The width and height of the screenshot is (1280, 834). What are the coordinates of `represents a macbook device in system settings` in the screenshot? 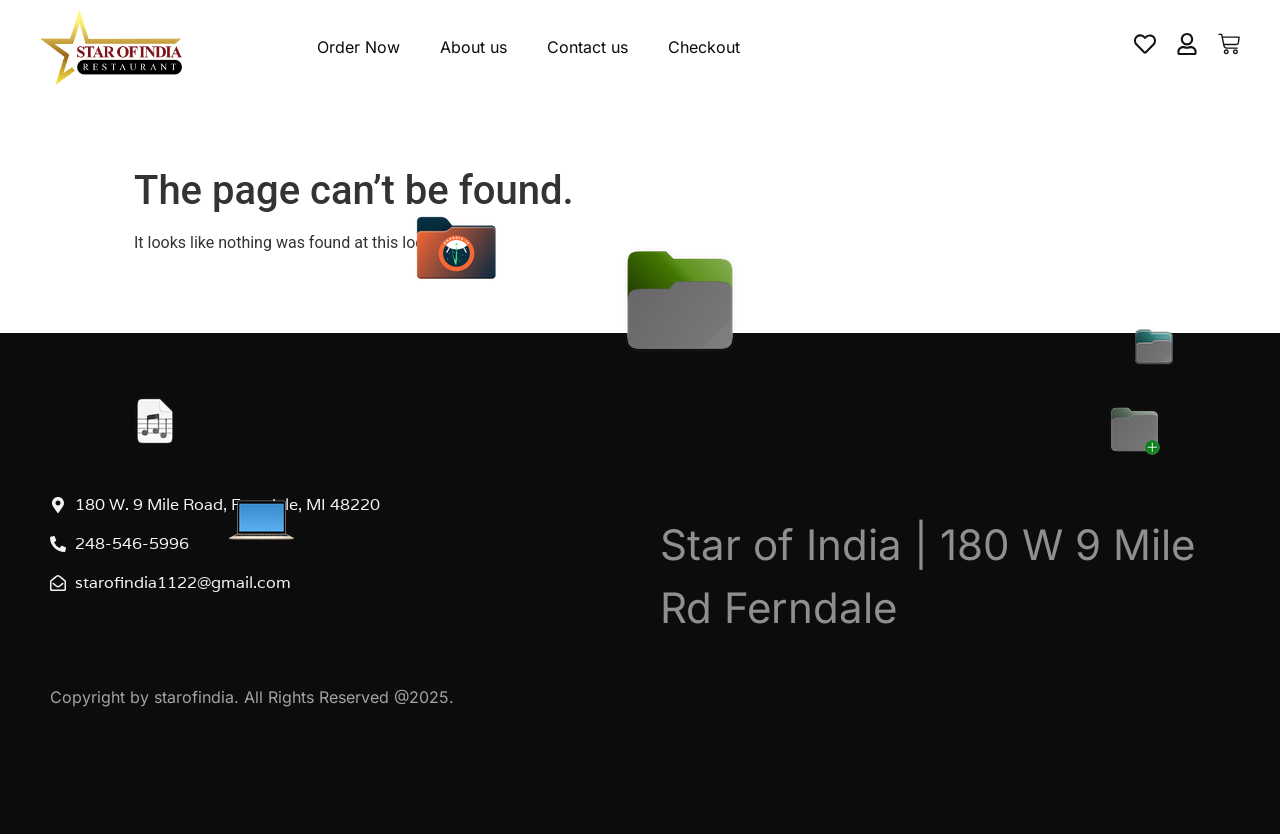 It's located at (261, 514).